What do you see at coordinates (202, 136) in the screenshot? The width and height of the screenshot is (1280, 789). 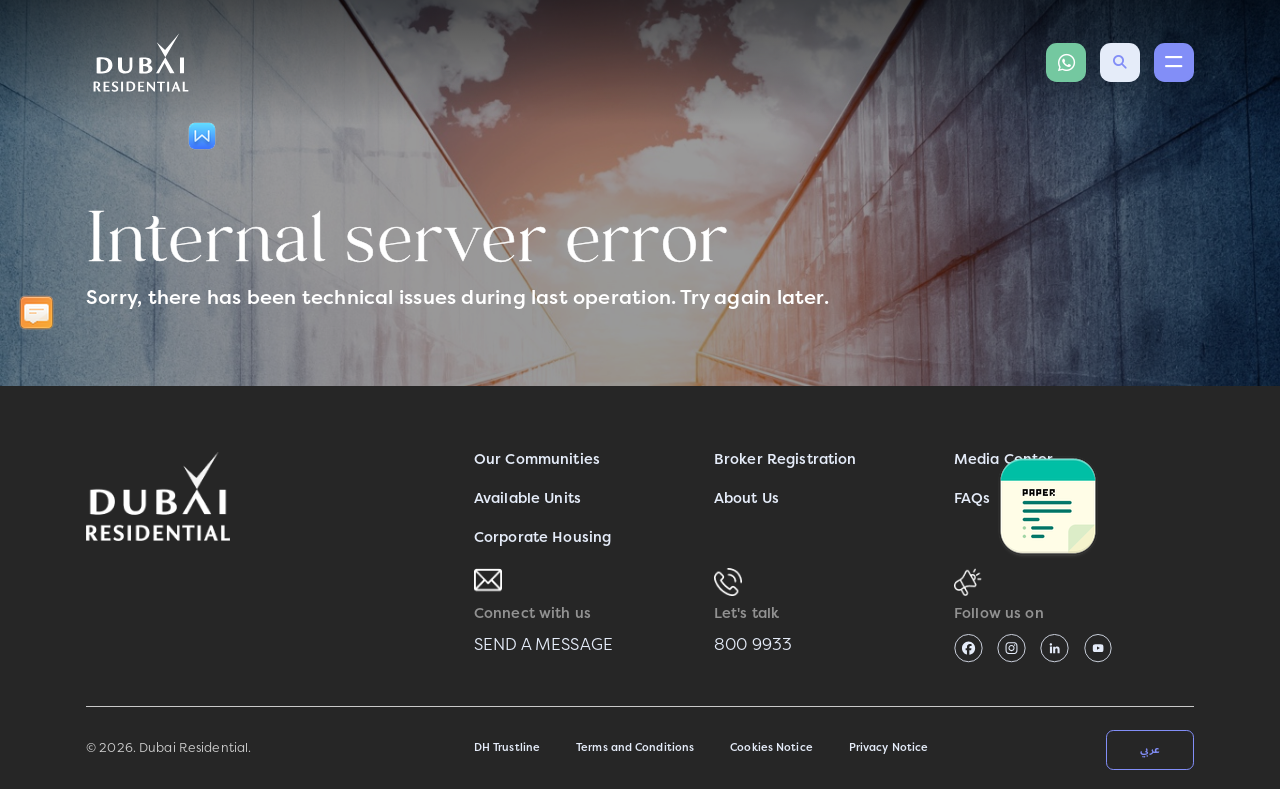 I see `open wps office application` at bounding box center [202, 136].